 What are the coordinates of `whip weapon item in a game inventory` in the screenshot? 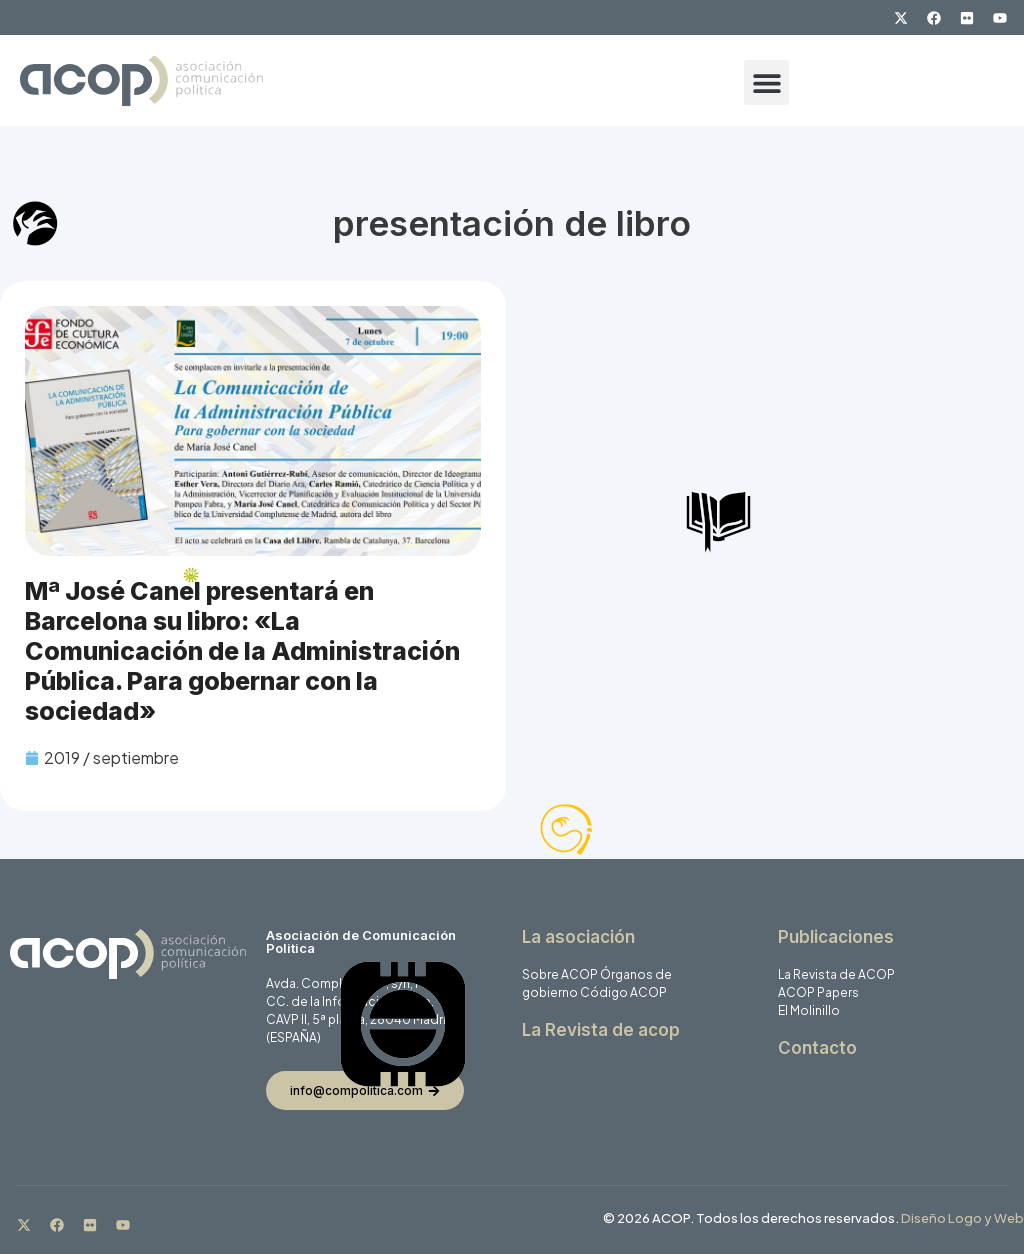 It's located at (566, 829).